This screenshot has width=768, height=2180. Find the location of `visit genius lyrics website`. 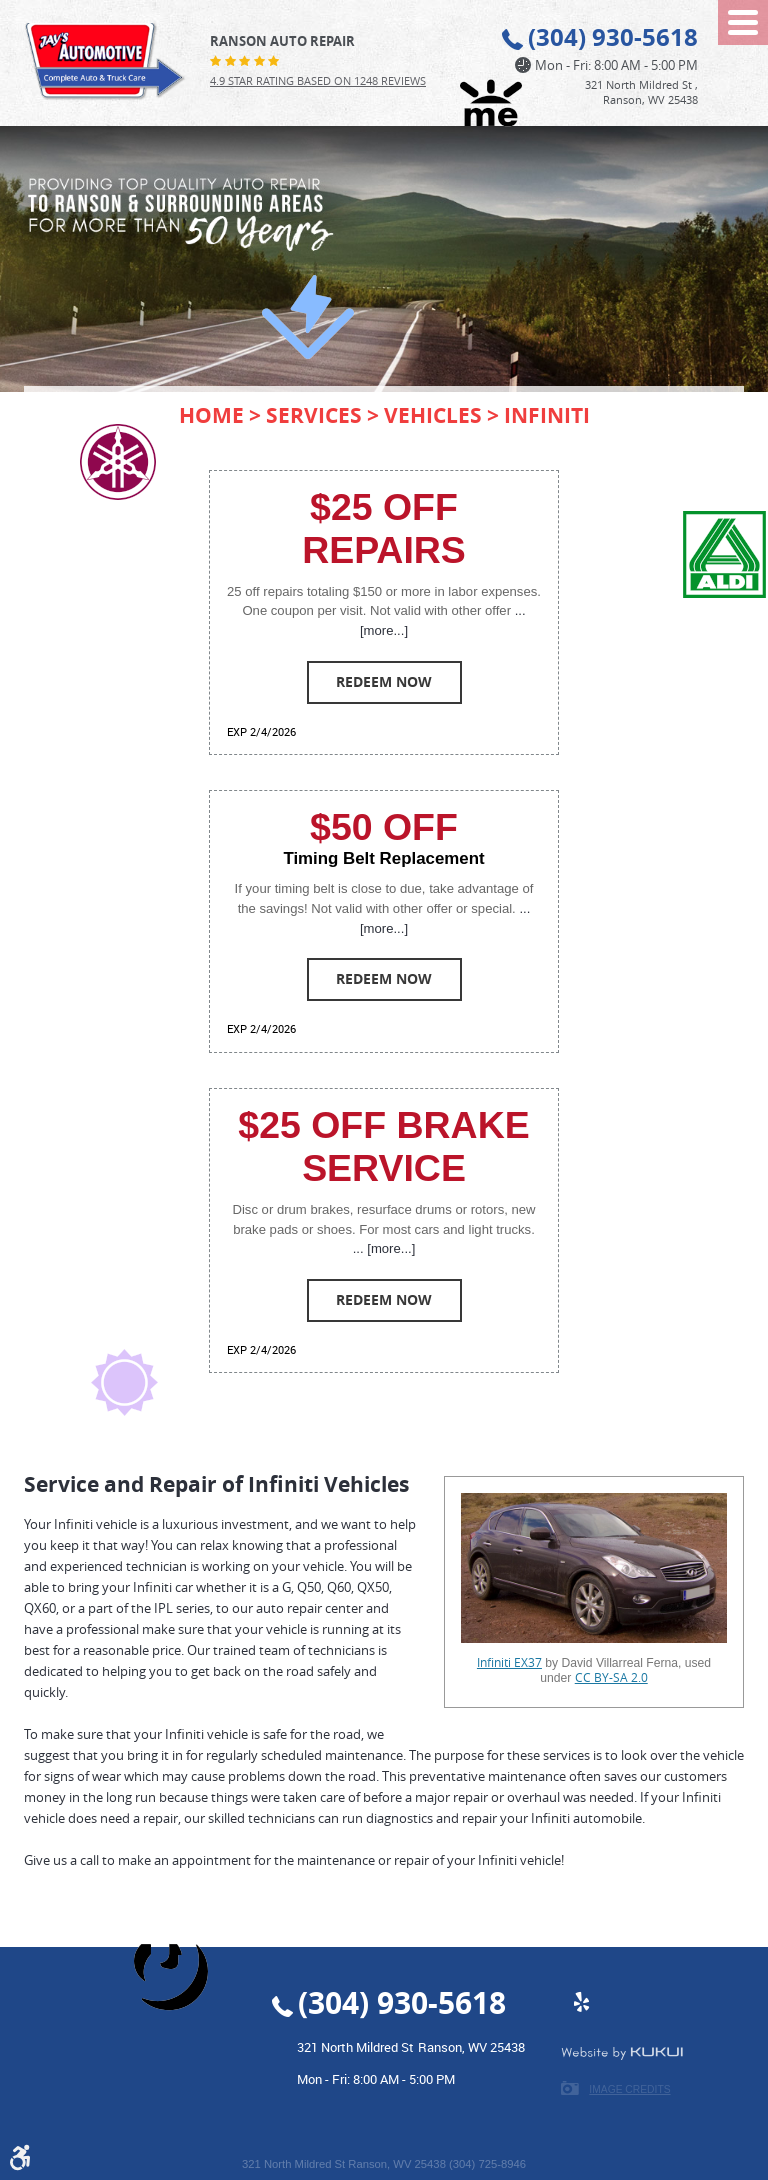

visit genius lyrics website is located at coordinates (171, 1977).